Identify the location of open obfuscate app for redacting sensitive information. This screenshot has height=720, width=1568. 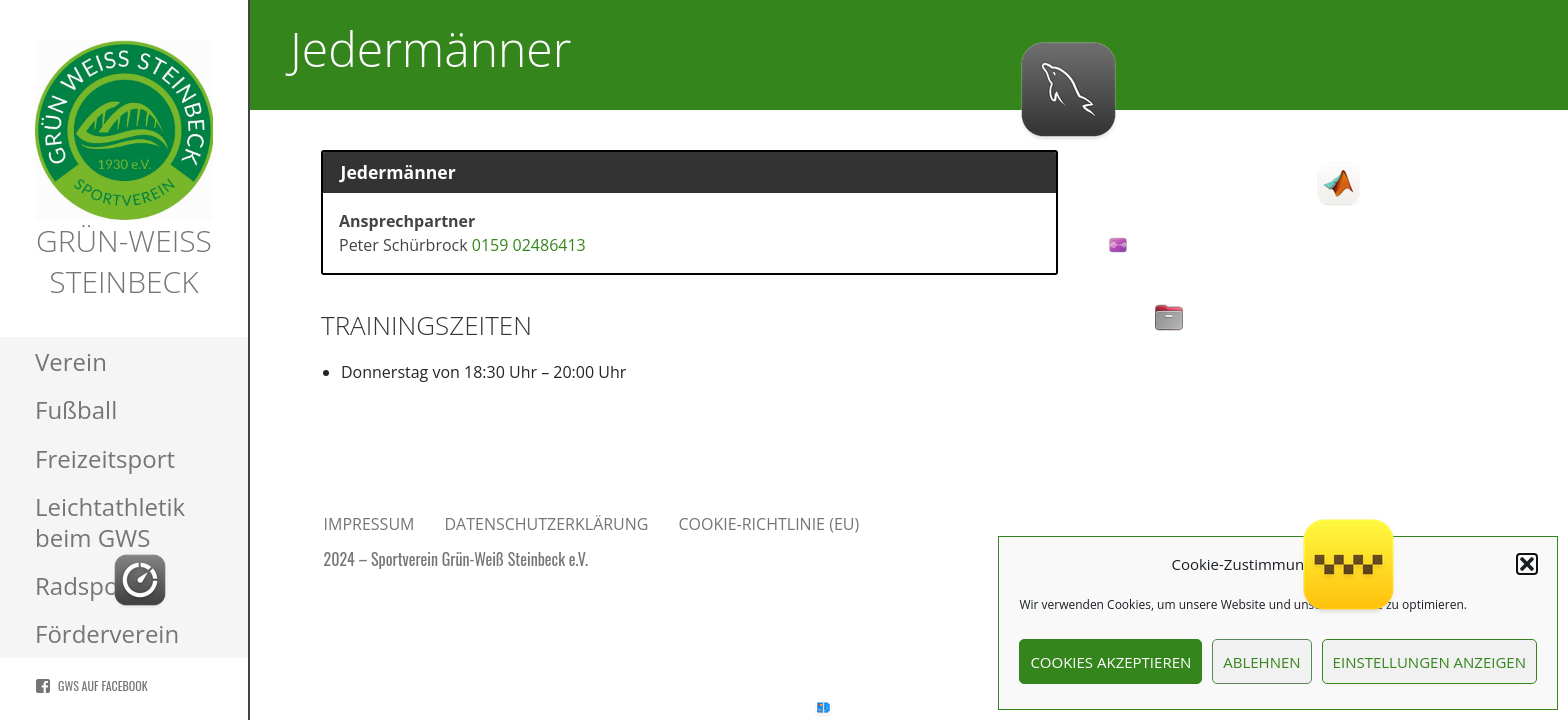
(823, 707).